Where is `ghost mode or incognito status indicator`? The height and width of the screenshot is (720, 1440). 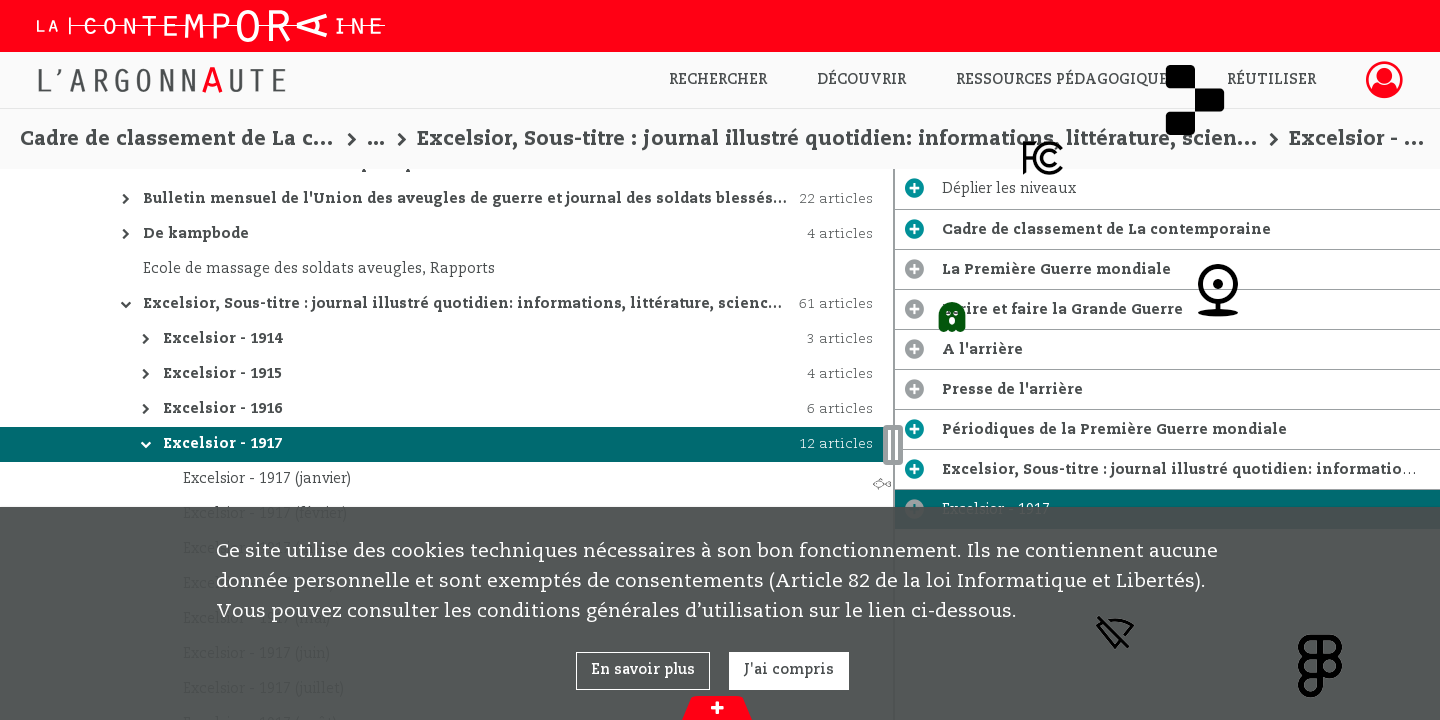 ghost mode or incognito status indicator is located at coordinates (952, 317).